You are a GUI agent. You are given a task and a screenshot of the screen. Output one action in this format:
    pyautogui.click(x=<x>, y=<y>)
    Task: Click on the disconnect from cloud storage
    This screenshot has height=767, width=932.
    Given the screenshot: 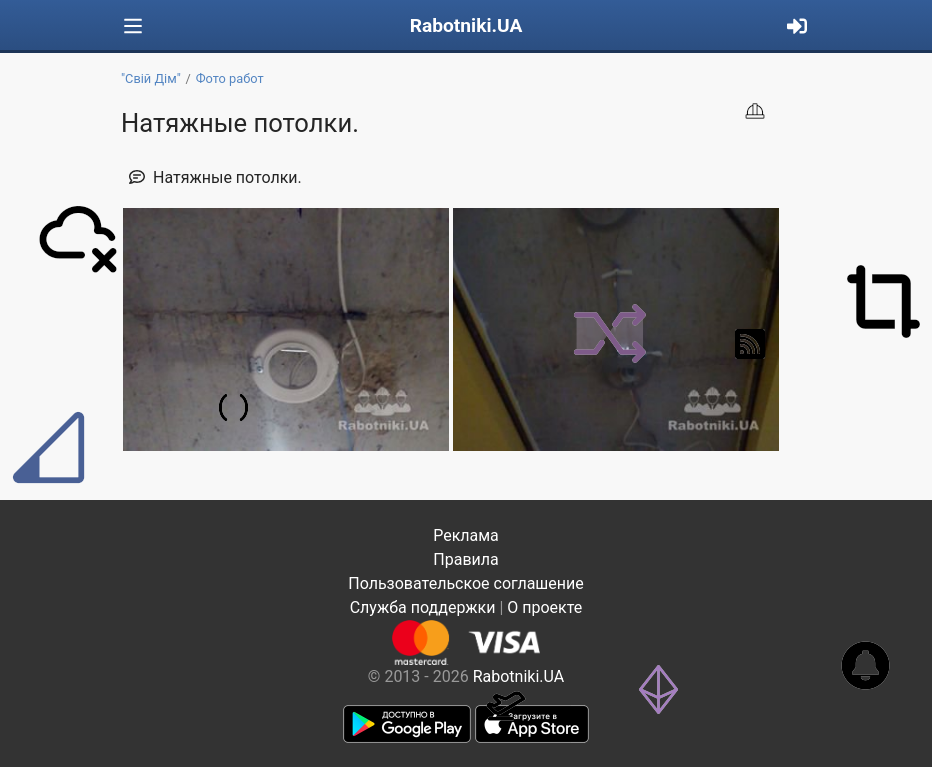 What is the action you would take?
    pyautogui.click(x=78, y=234)
    